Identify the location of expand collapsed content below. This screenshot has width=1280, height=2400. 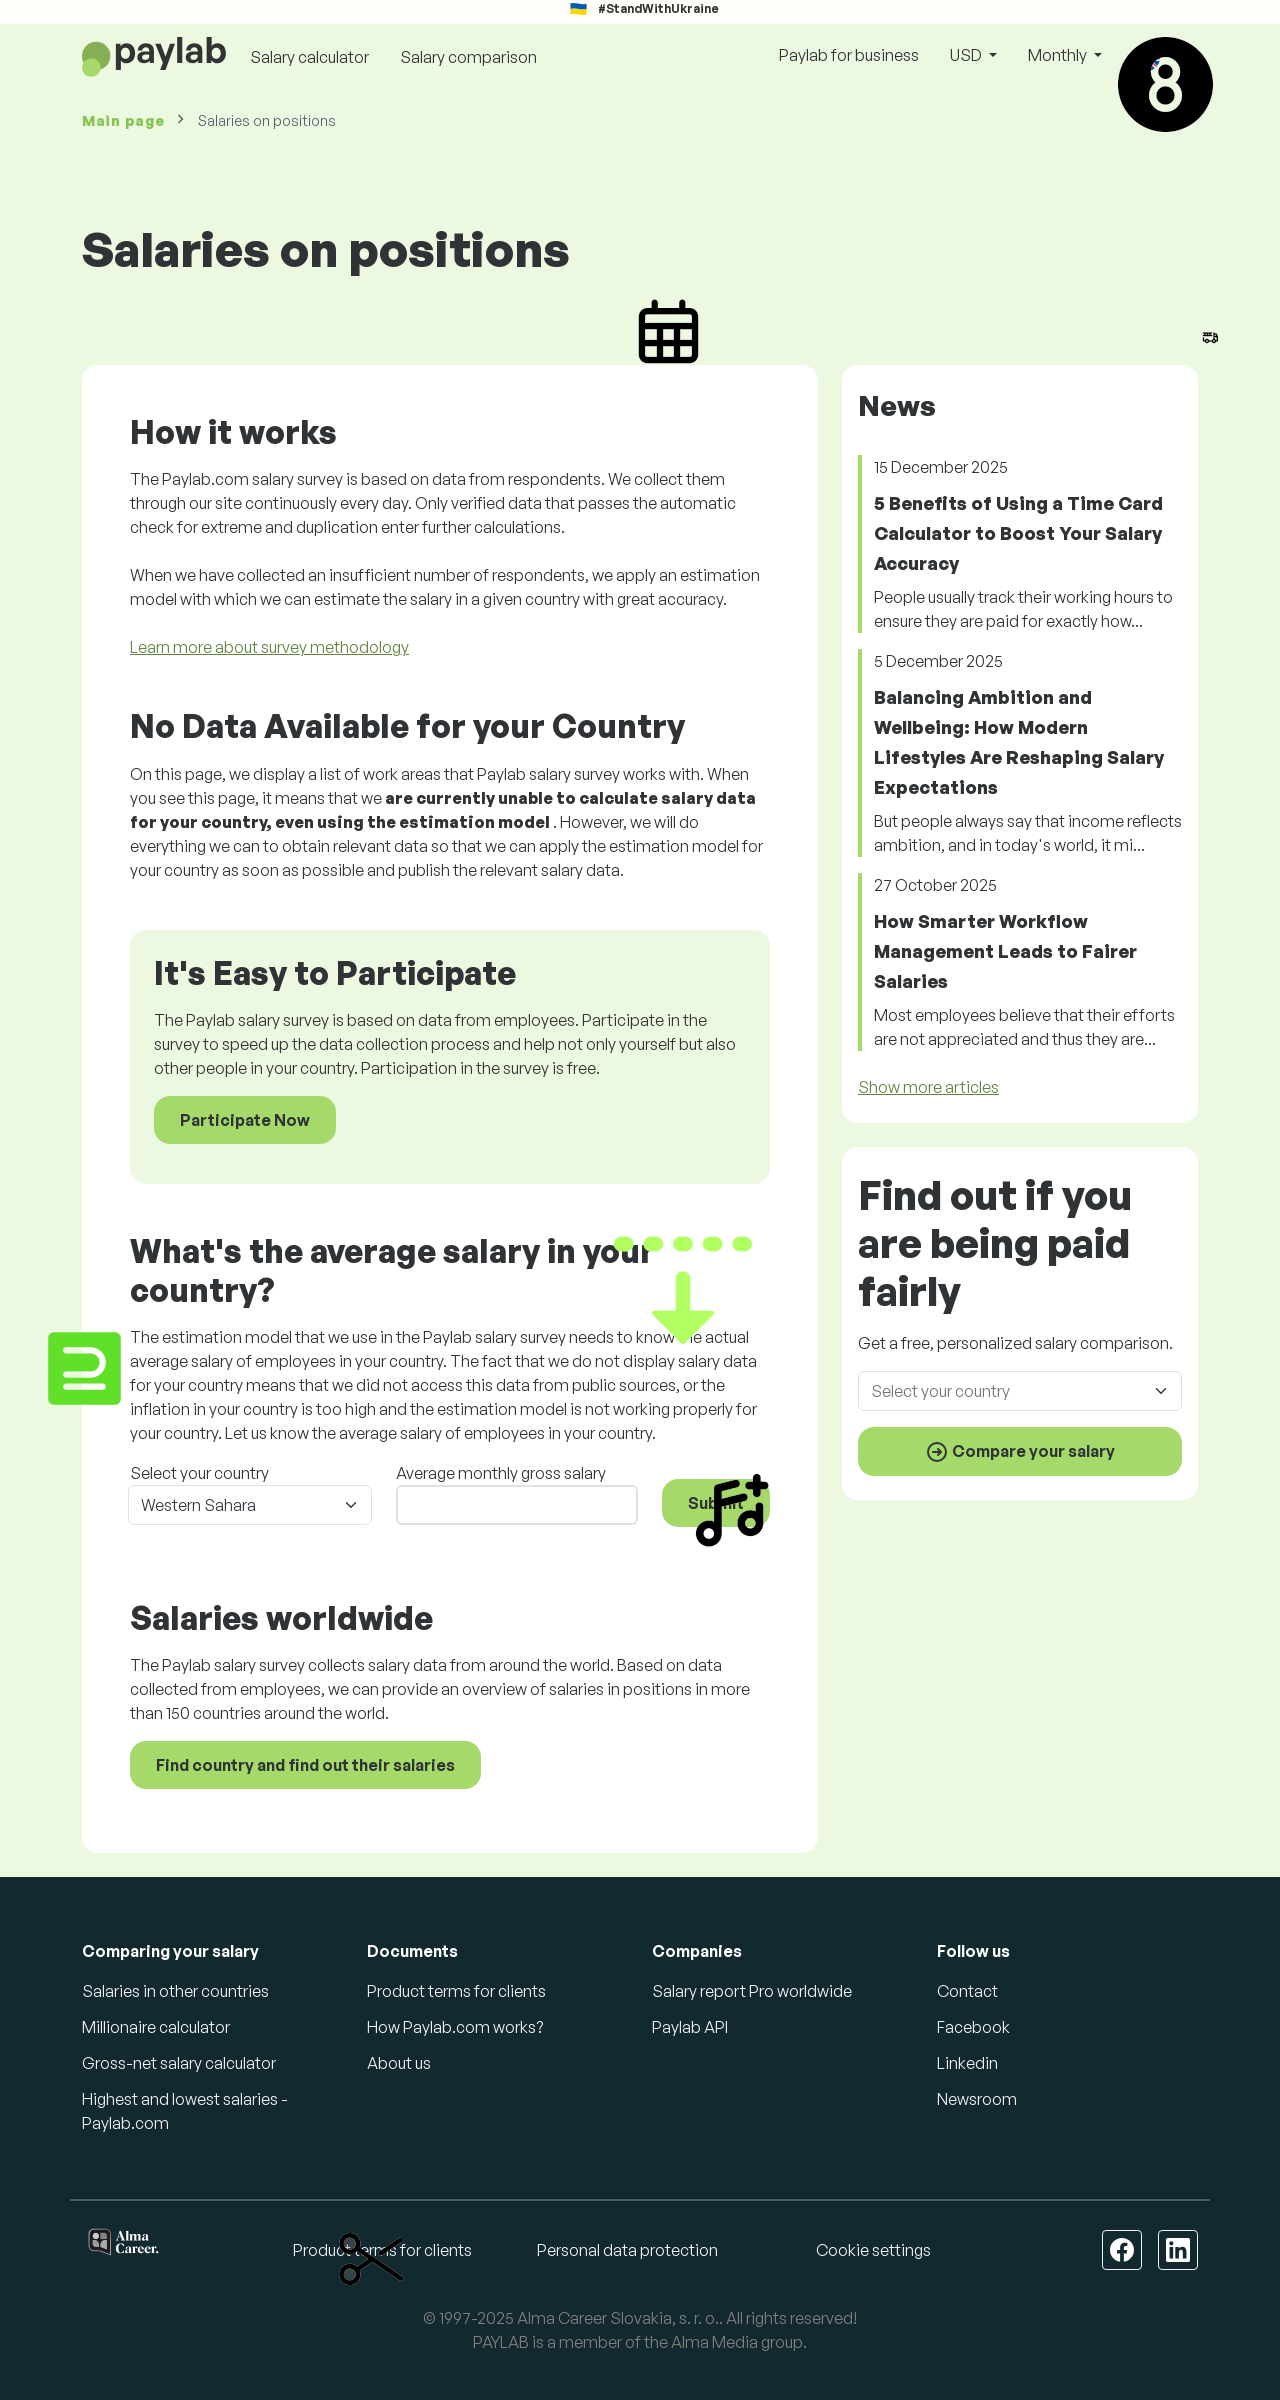
(683, 1281).